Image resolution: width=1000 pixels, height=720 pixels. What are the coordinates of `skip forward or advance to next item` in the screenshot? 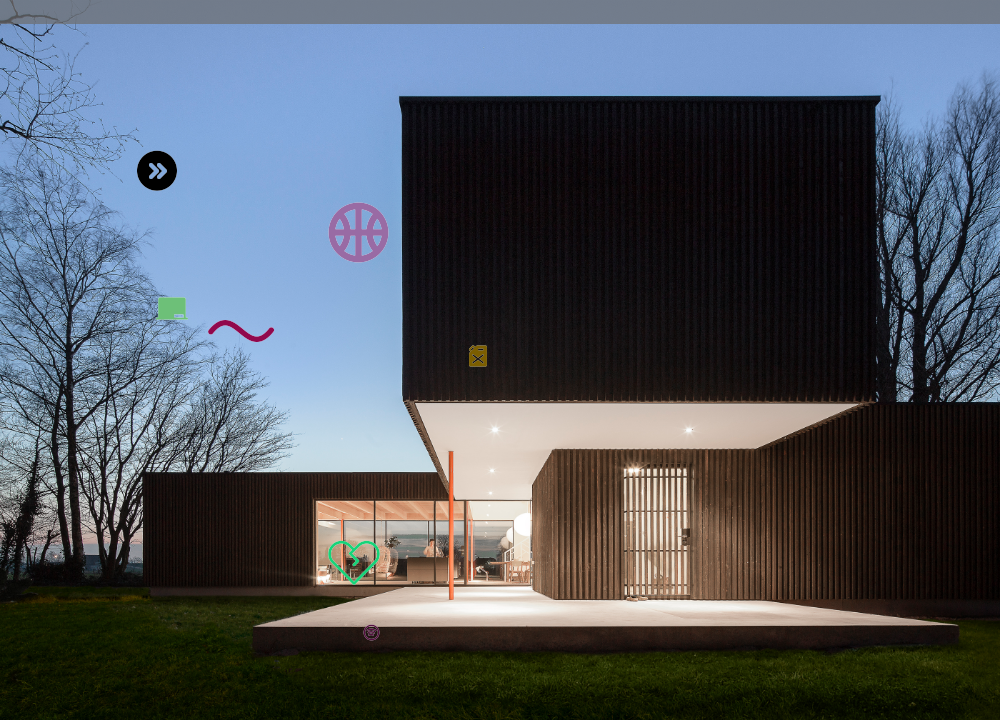 It's located at (157, 171).